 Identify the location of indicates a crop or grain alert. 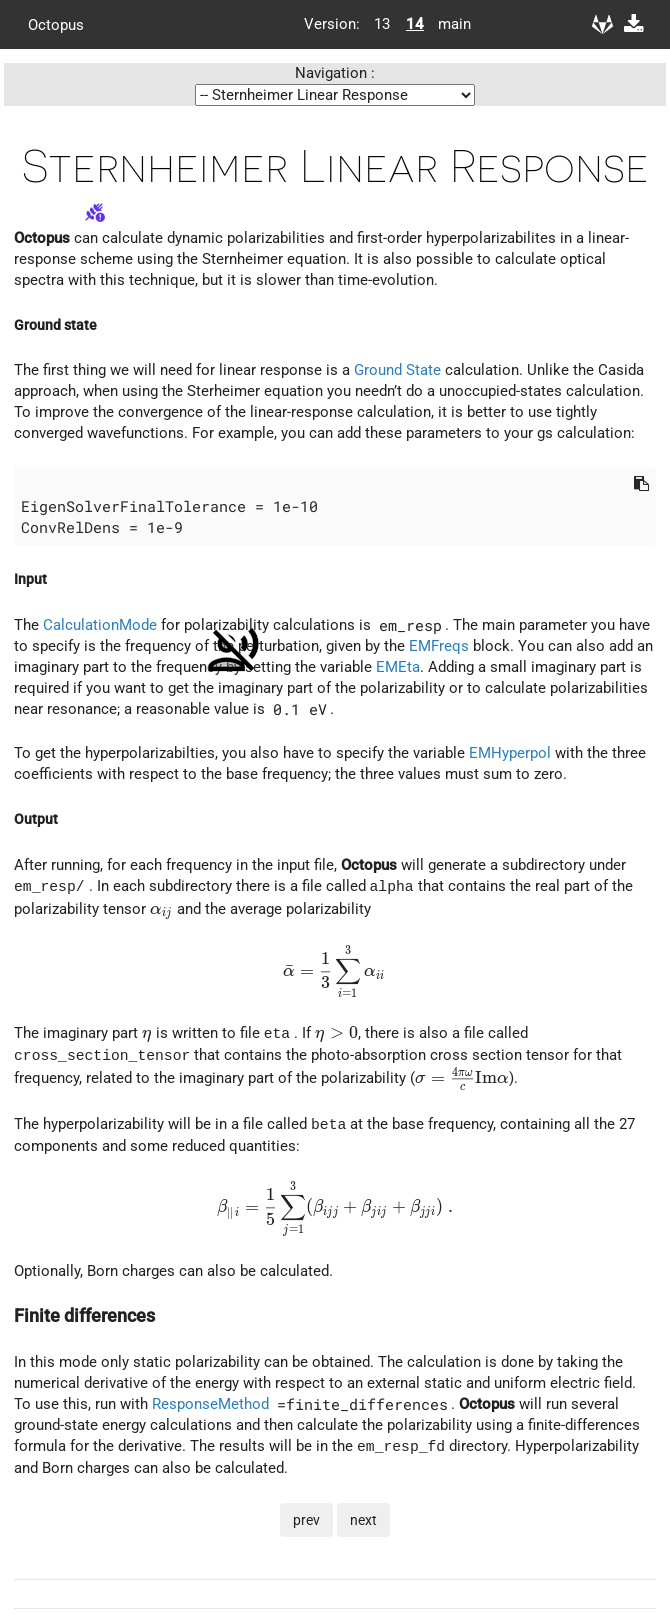
(94, 211).